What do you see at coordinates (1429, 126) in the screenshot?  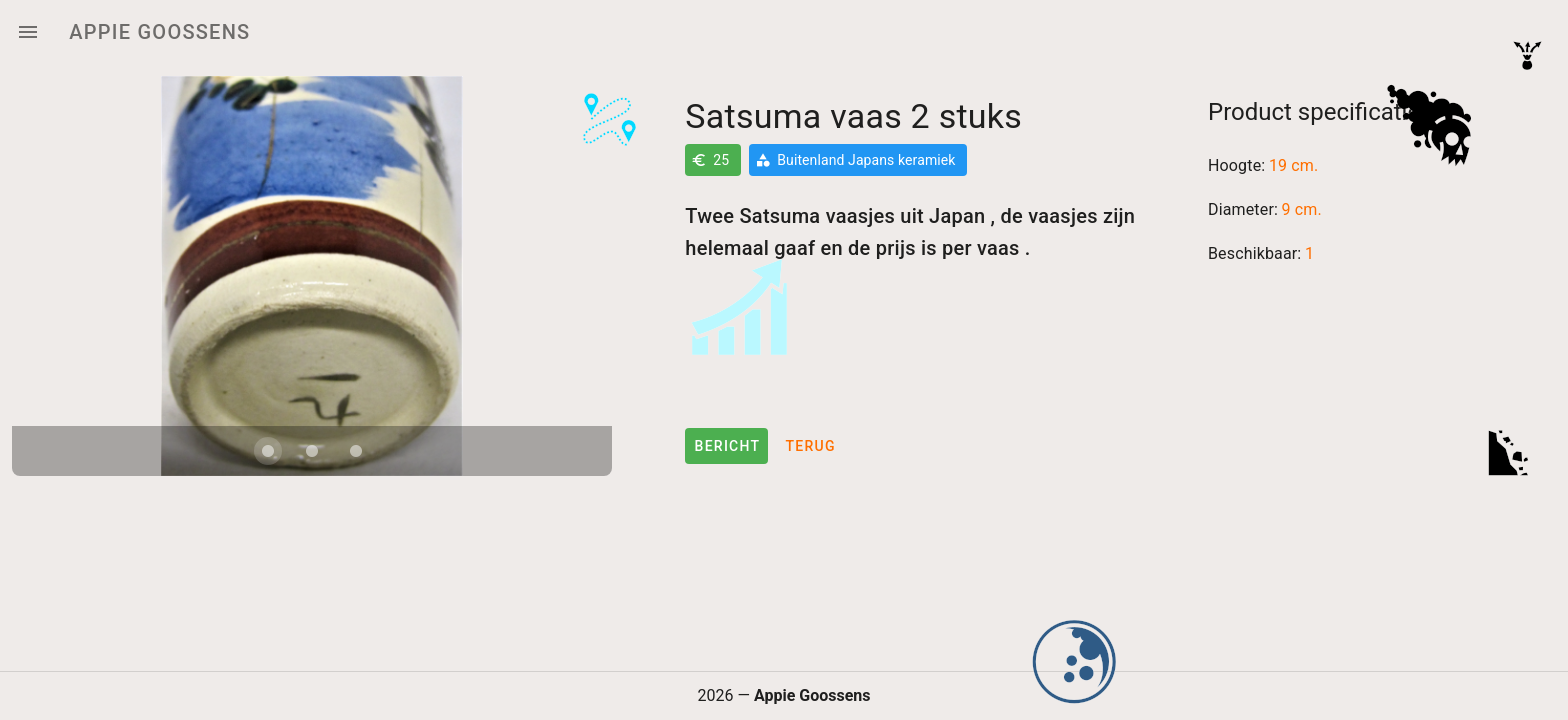 I see `indicates a critical hit or instant kill ability` at bounding box center [1429, 126].